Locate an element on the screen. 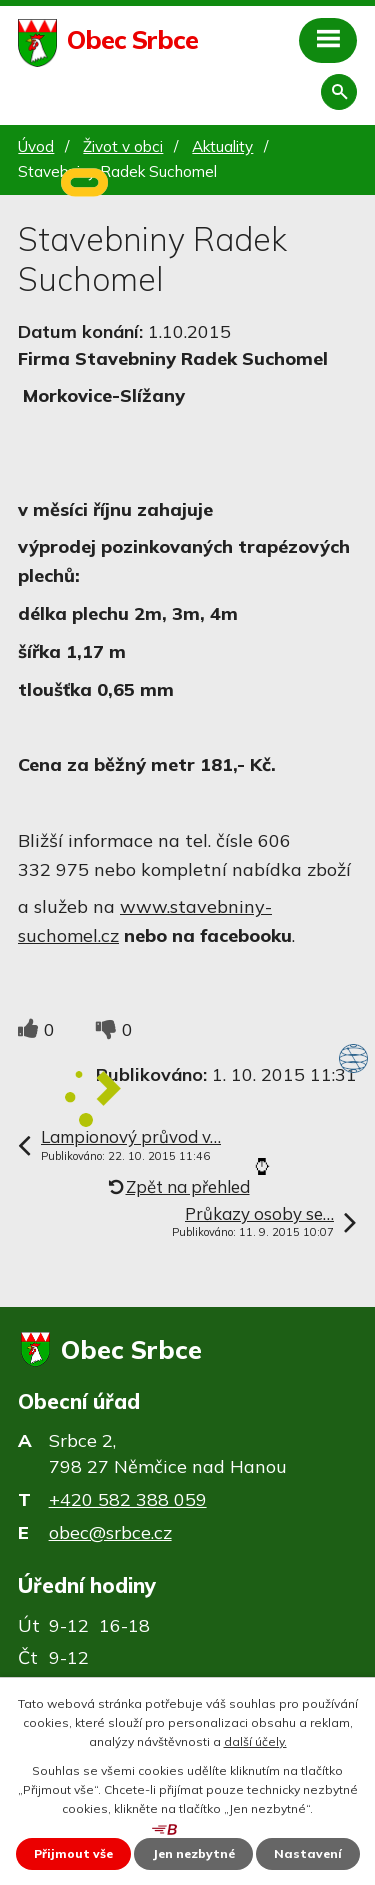  qiskit quantum computing framework logo is located at coordinates (353, 1058).